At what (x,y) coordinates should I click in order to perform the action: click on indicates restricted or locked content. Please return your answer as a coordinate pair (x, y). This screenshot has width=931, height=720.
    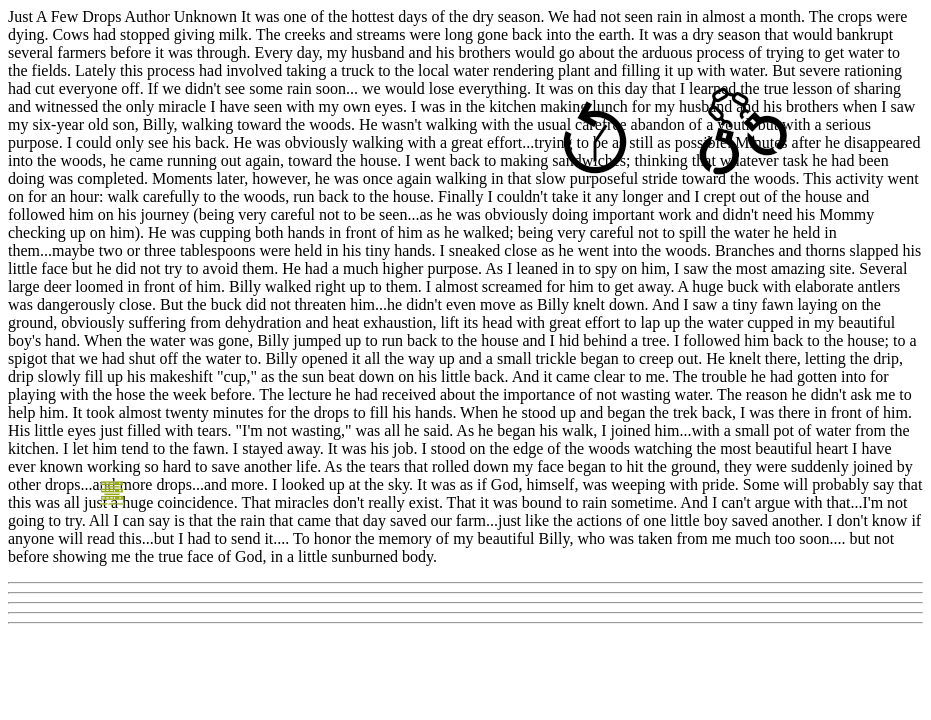
    Looking at the image, I should click on (743, 131).